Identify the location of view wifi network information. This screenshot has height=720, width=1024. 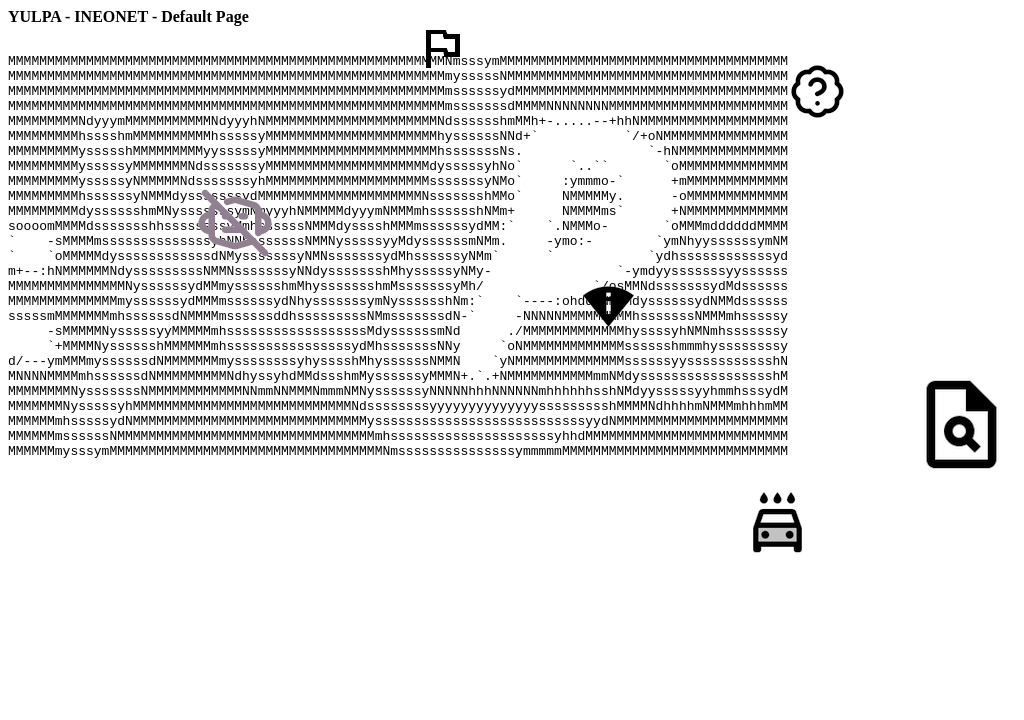
(608, 305).